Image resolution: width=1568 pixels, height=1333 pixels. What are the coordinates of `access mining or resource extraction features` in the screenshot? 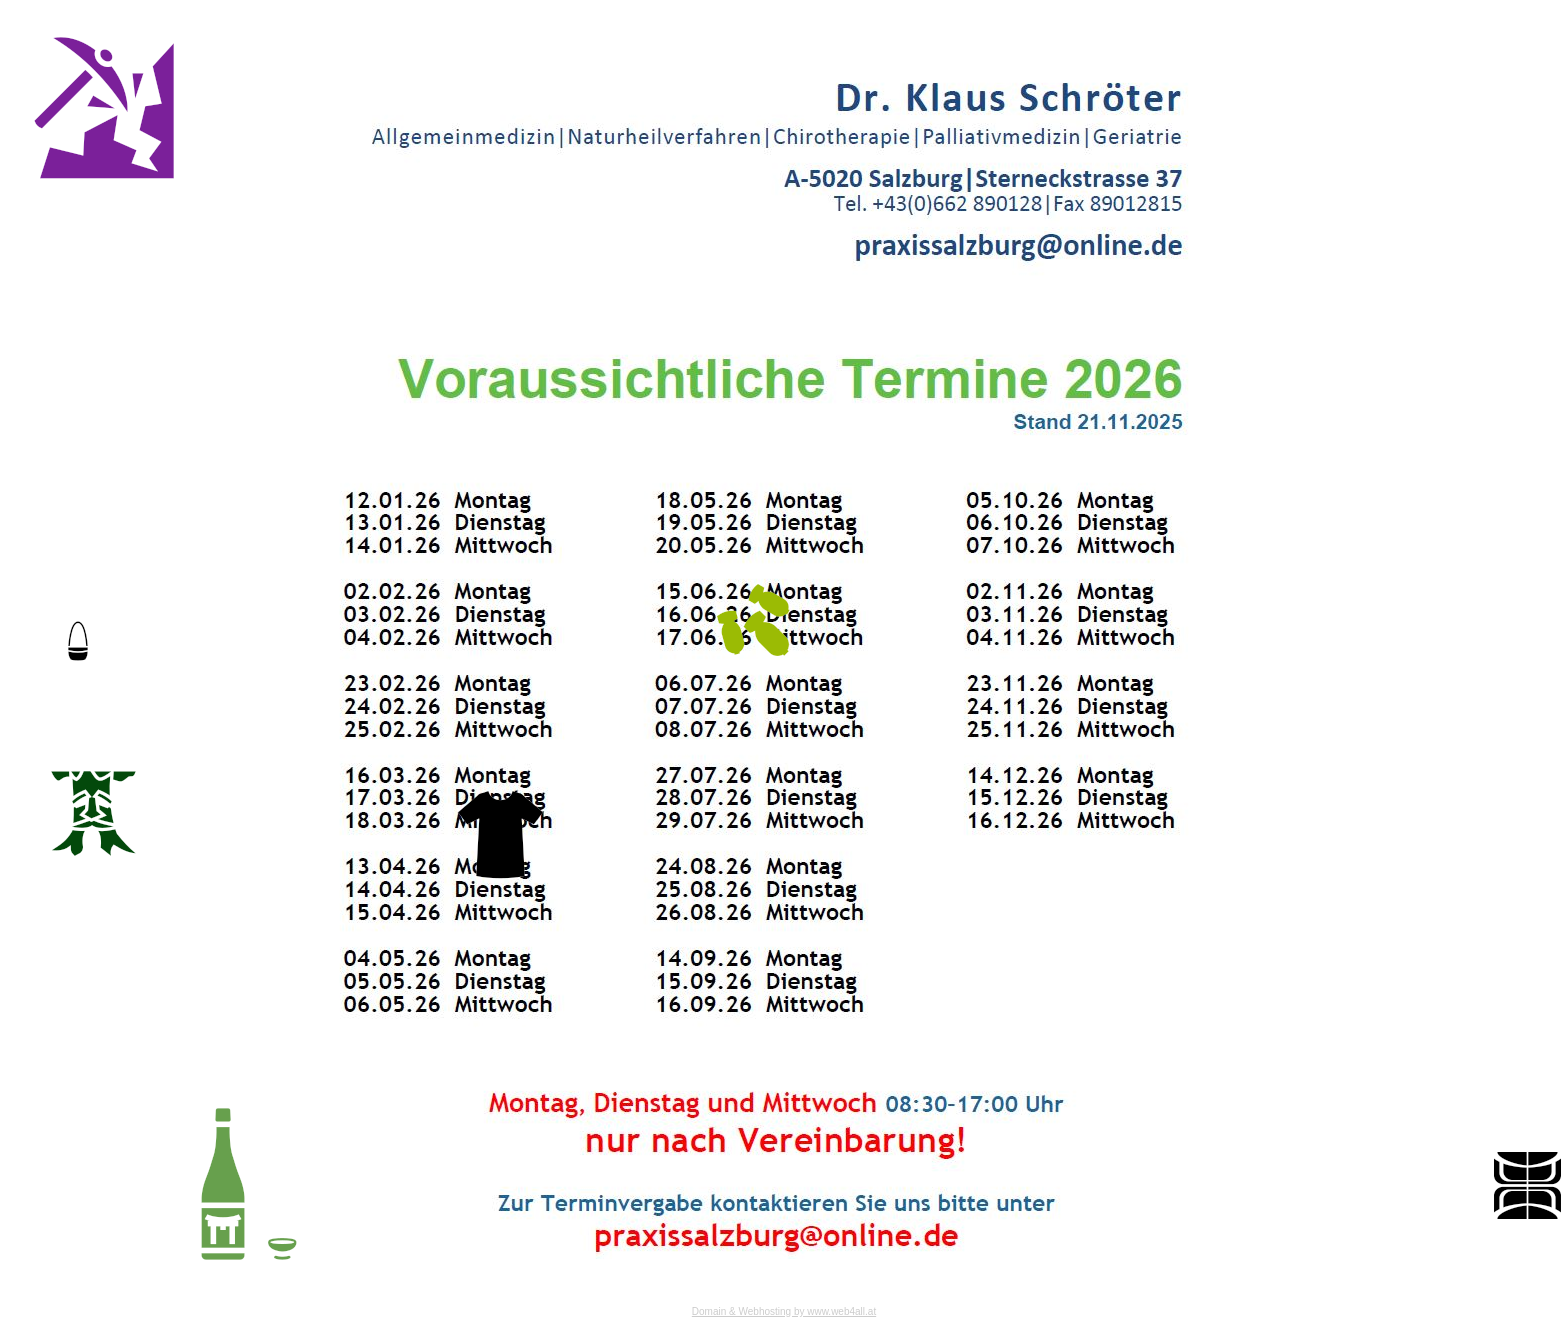 It's located at (103, 108).